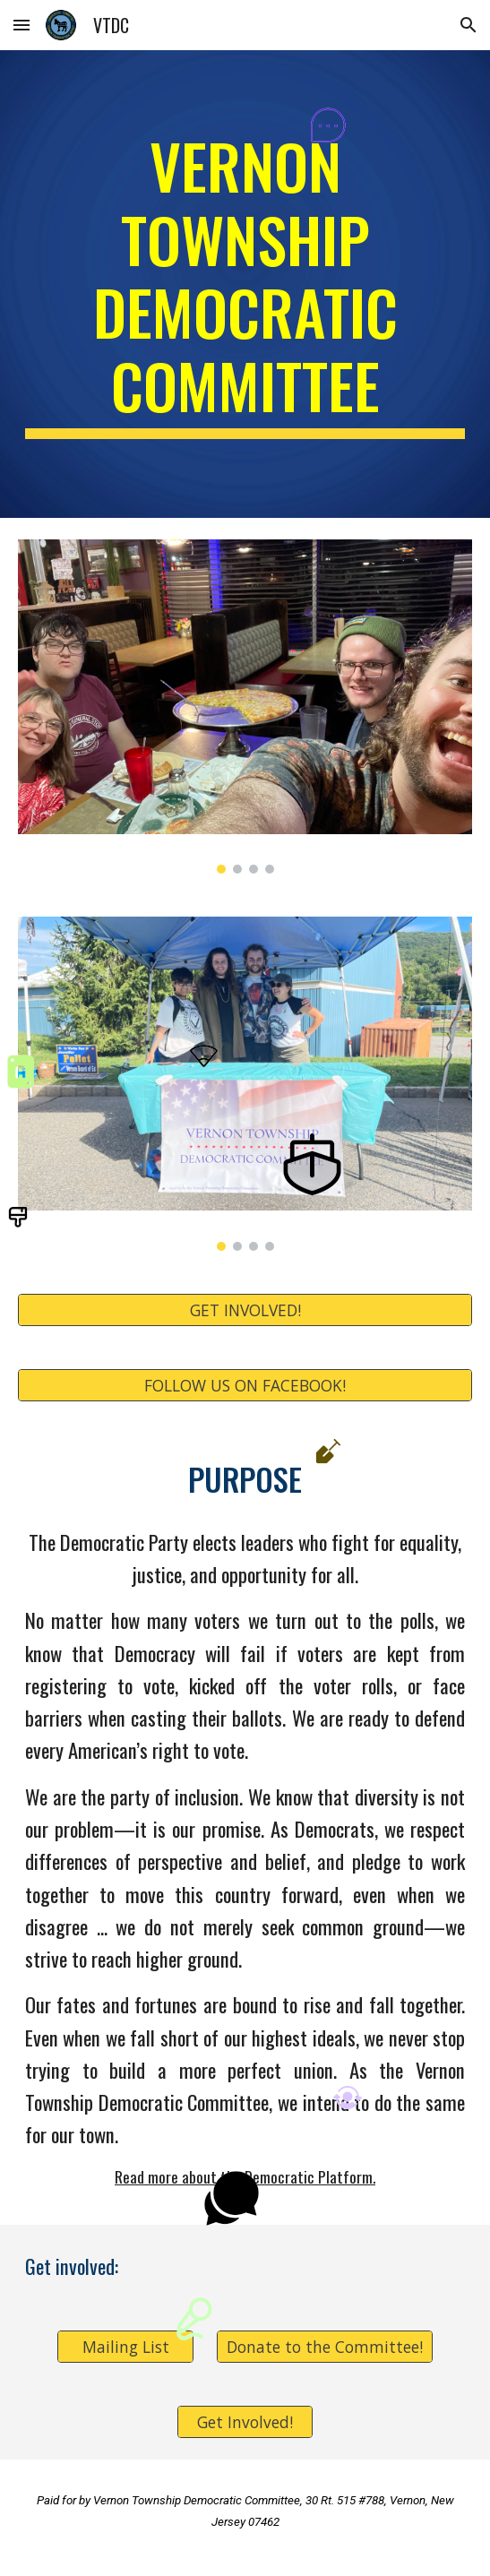 The width and height of the screenshot is (490, 2576). Describe the element at coordinates (231, 2198) in the screenshot. I see `open messaging or chat` at that location.